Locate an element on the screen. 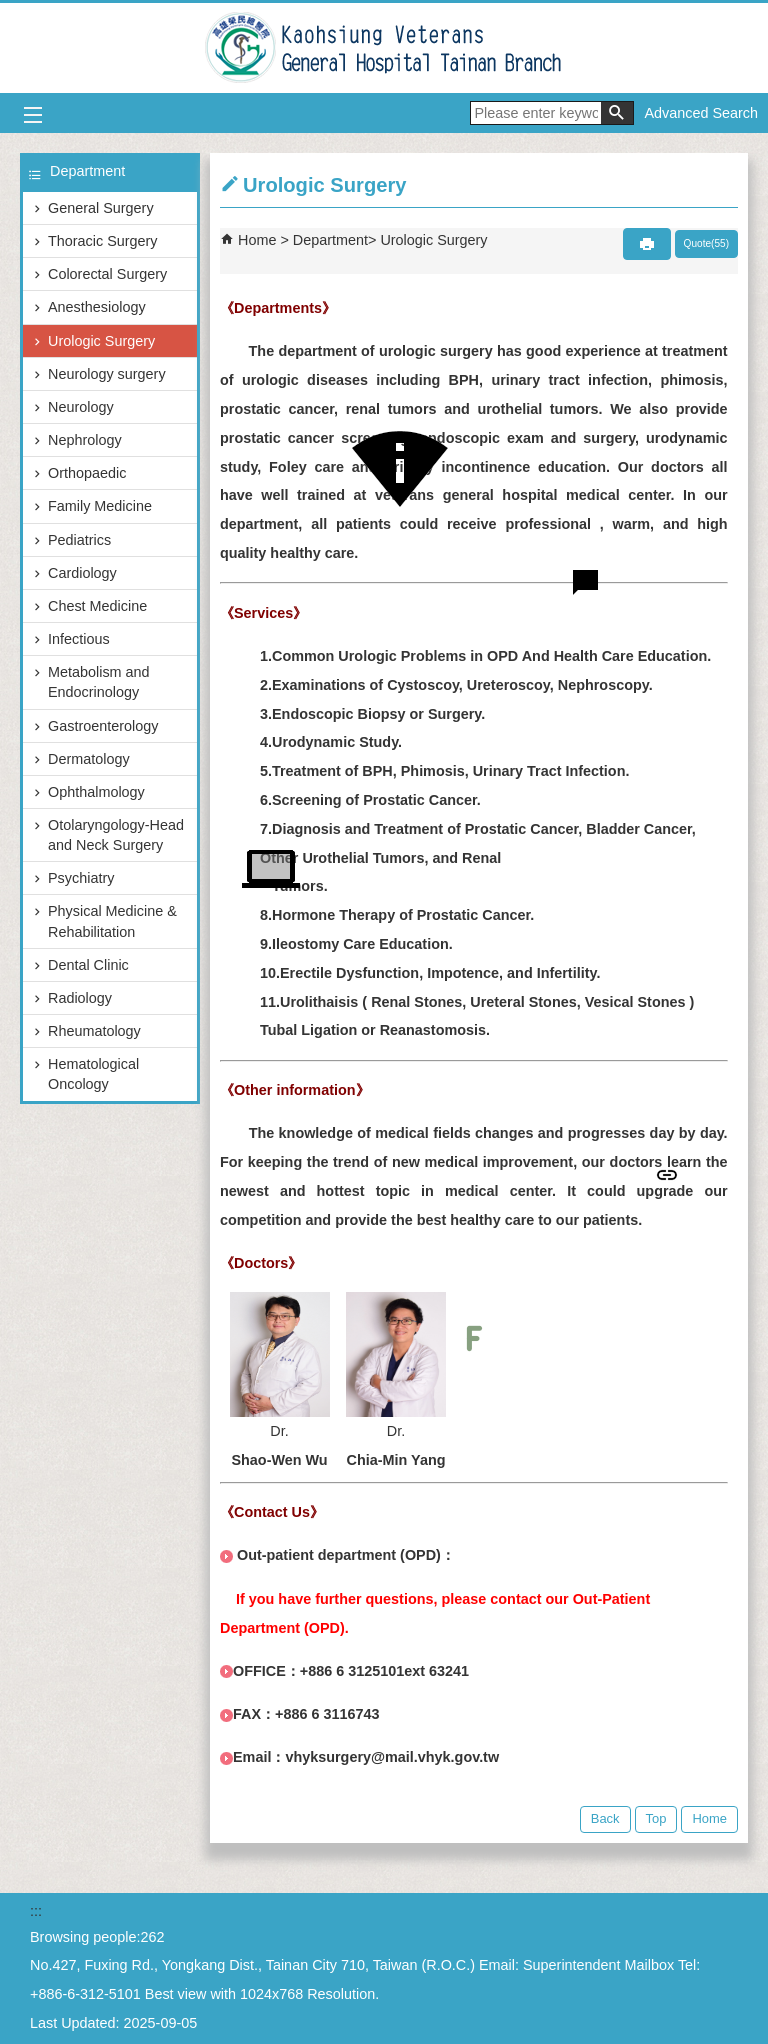  view wifi network information is located at coordinates (400, 467).